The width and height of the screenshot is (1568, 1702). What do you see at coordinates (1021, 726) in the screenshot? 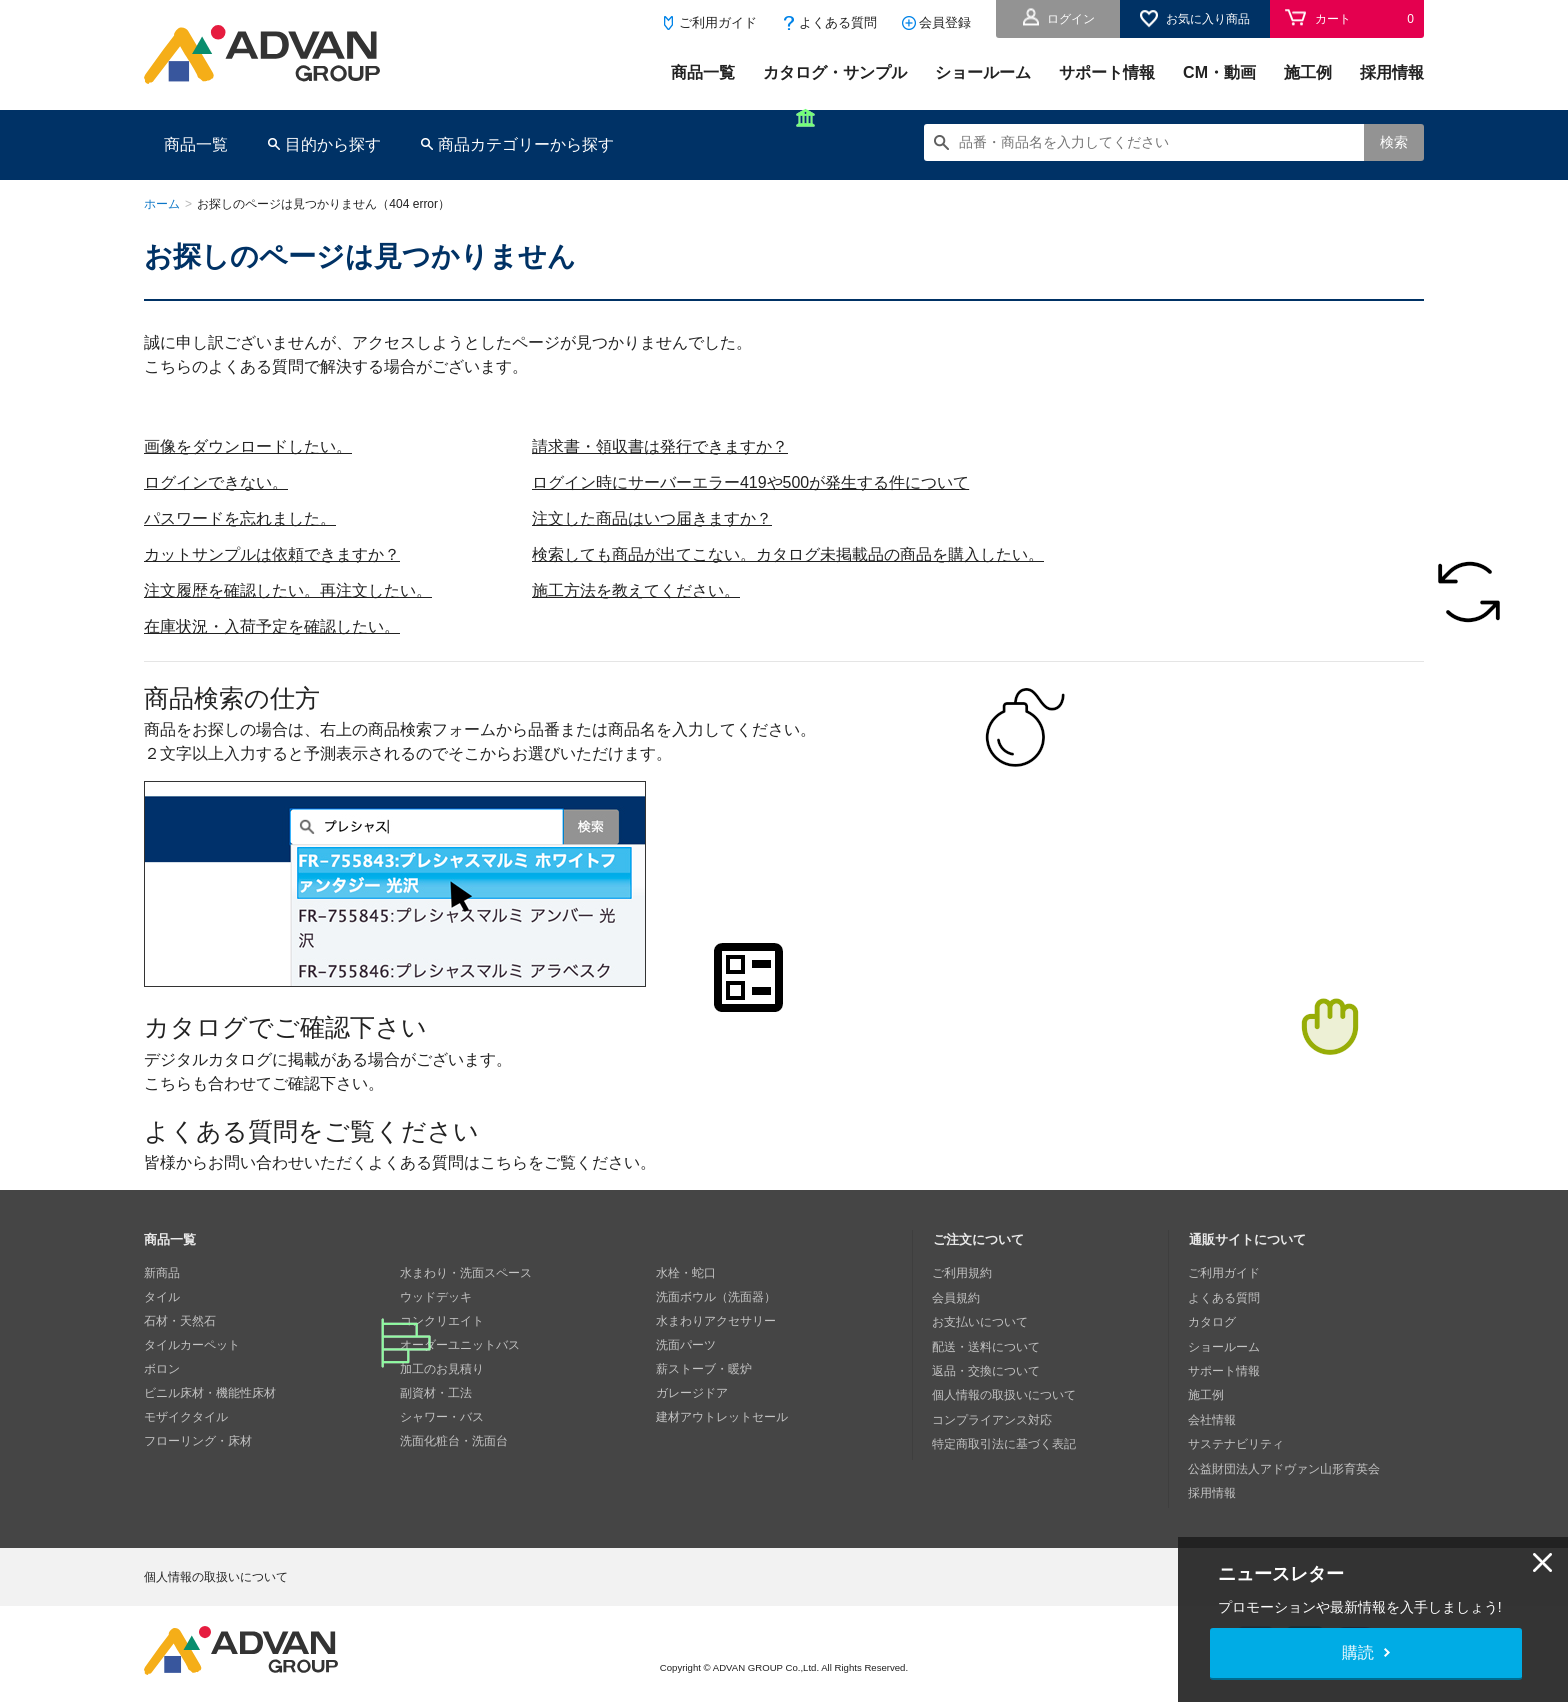
I see `indicates a destructive or irreversible action` at bounding box center [1021, 726].